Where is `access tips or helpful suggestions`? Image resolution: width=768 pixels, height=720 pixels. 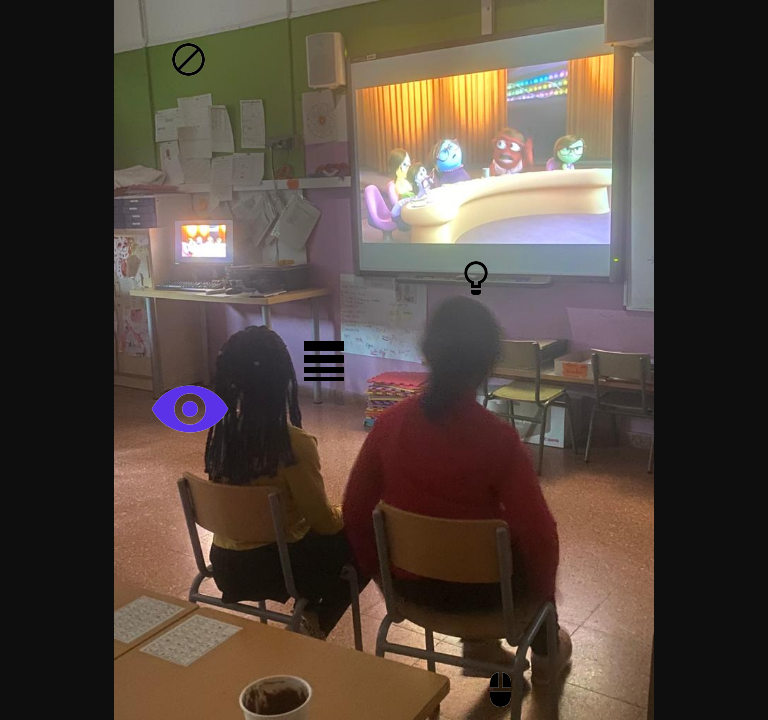
access tips or helpful suggestions is located at coordinates (476, 278).